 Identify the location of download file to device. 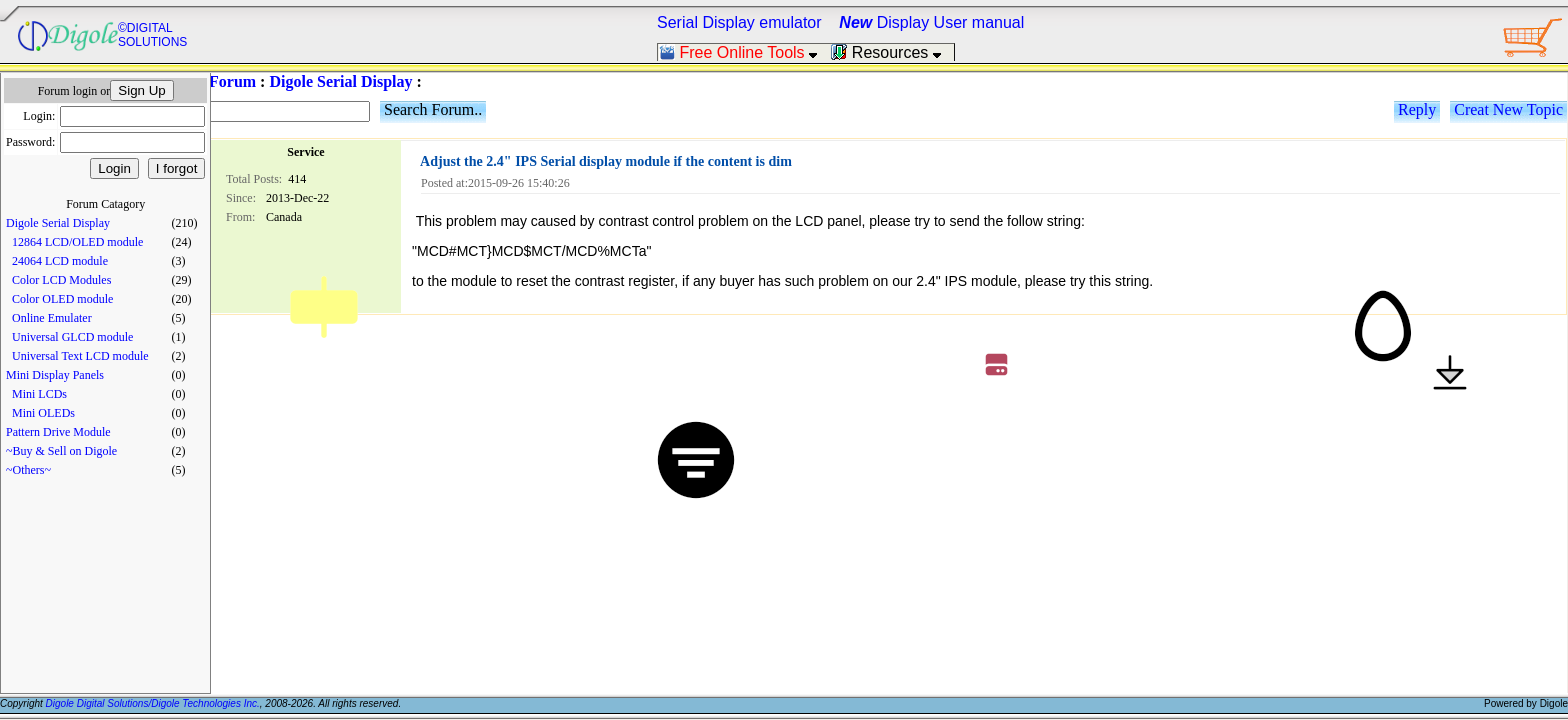
(1450, 373).